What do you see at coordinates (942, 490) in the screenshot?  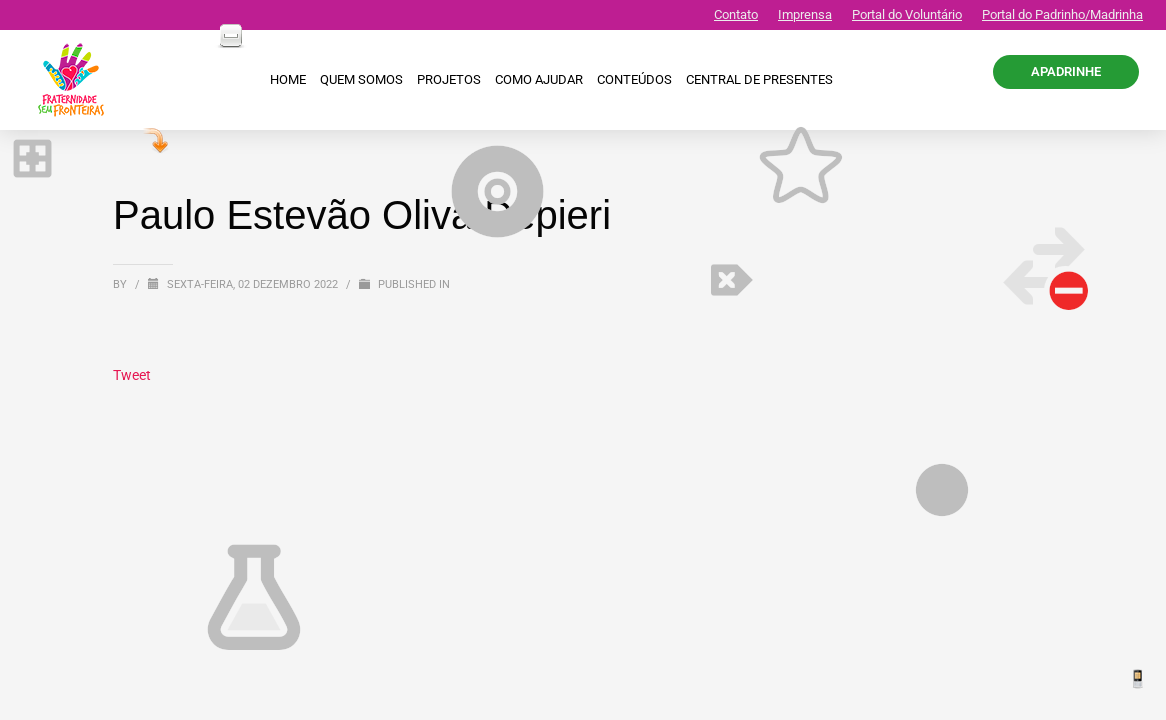 I see `start recording audio or video` at bounding box center [942, 490].